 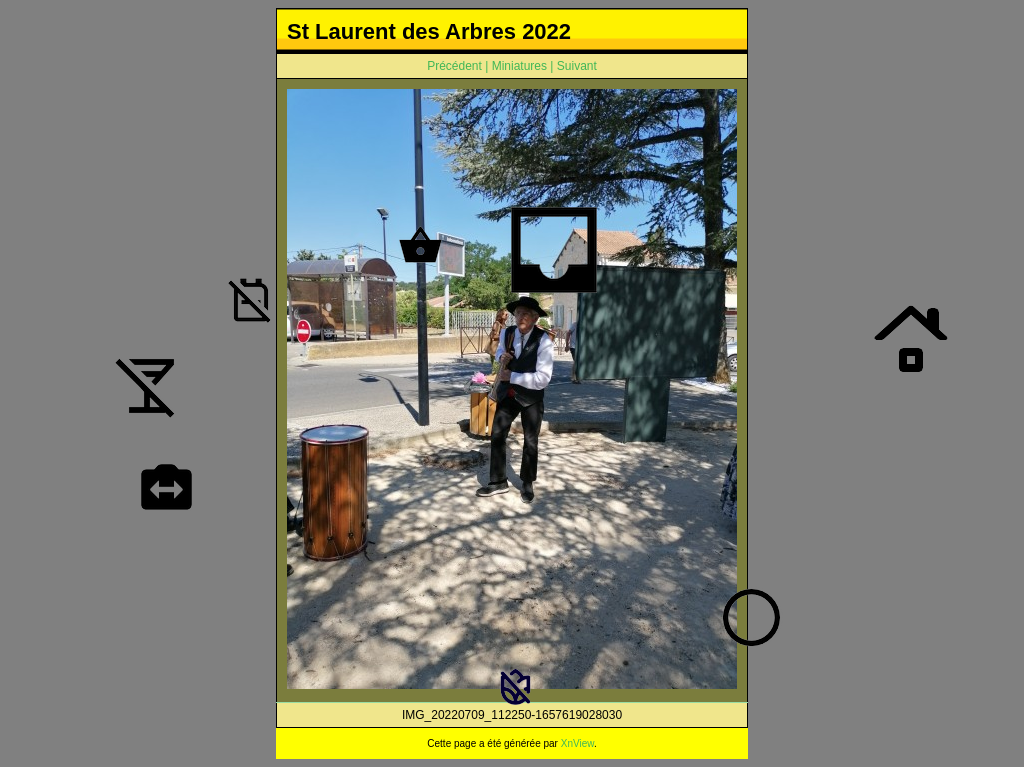 What do you see at coordinates (751, 617) in the screenshot?
I see `unselected radio button or toggle option` at bounding box center [751, 617].